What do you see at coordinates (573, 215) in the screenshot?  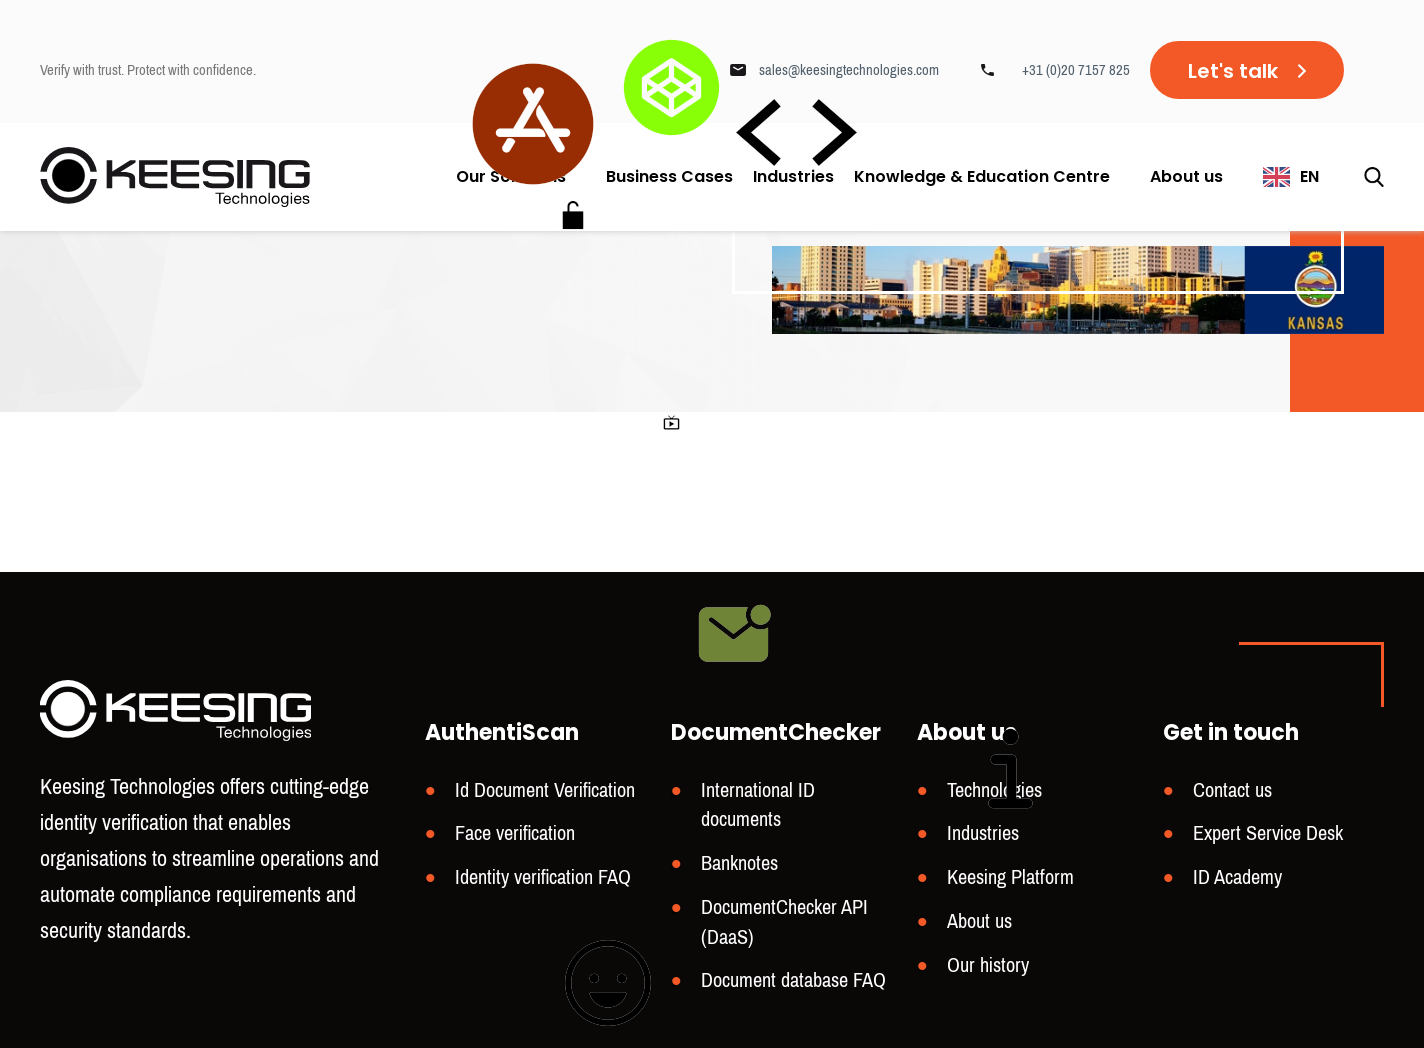 I see `unlocked or unsecured state` at bounding box center [573, 215].